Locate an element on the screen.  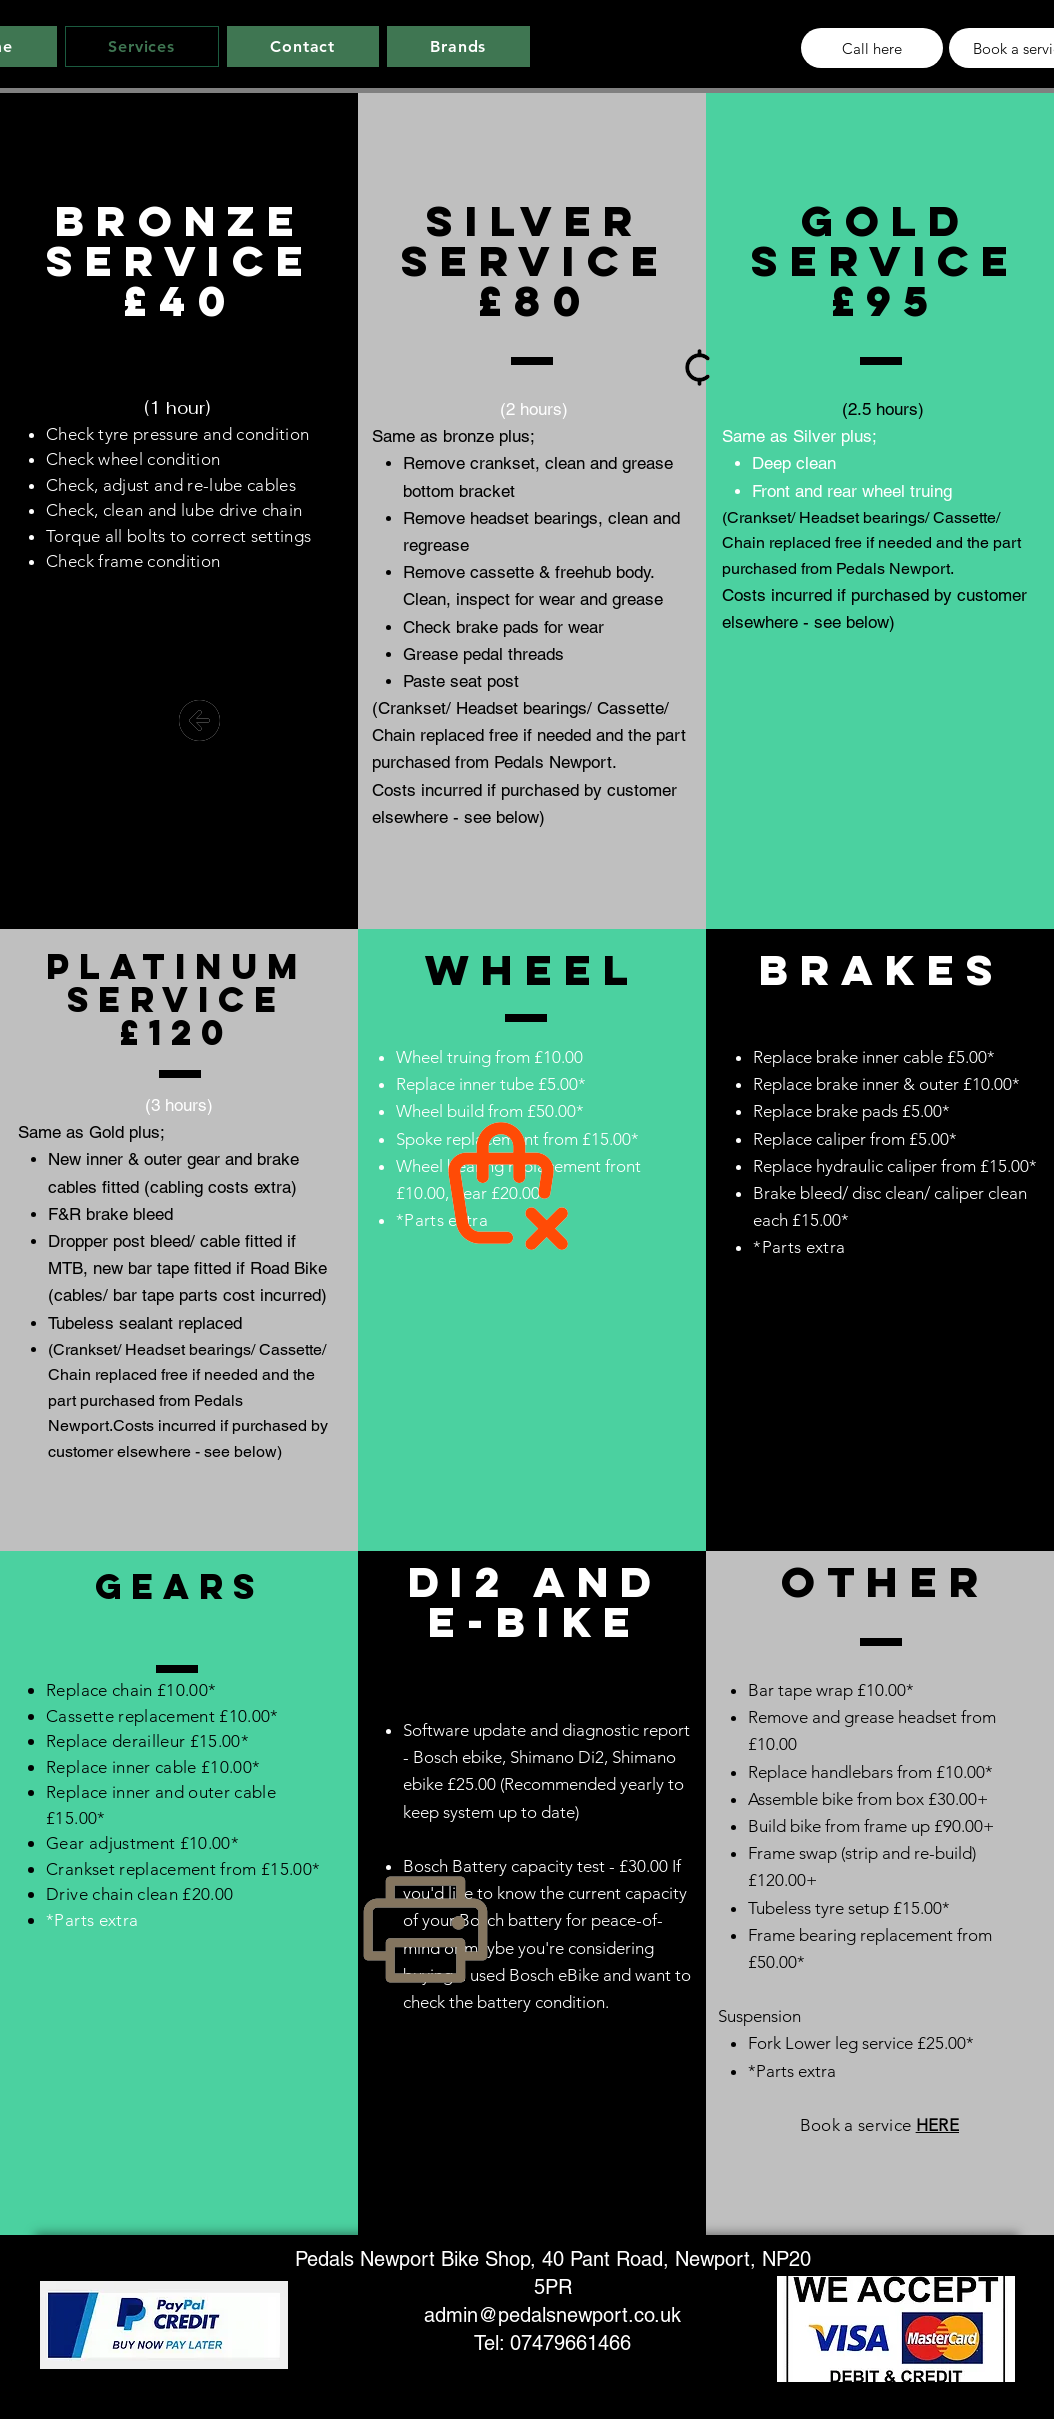
print the current document is located at coordinates (425, 1929).